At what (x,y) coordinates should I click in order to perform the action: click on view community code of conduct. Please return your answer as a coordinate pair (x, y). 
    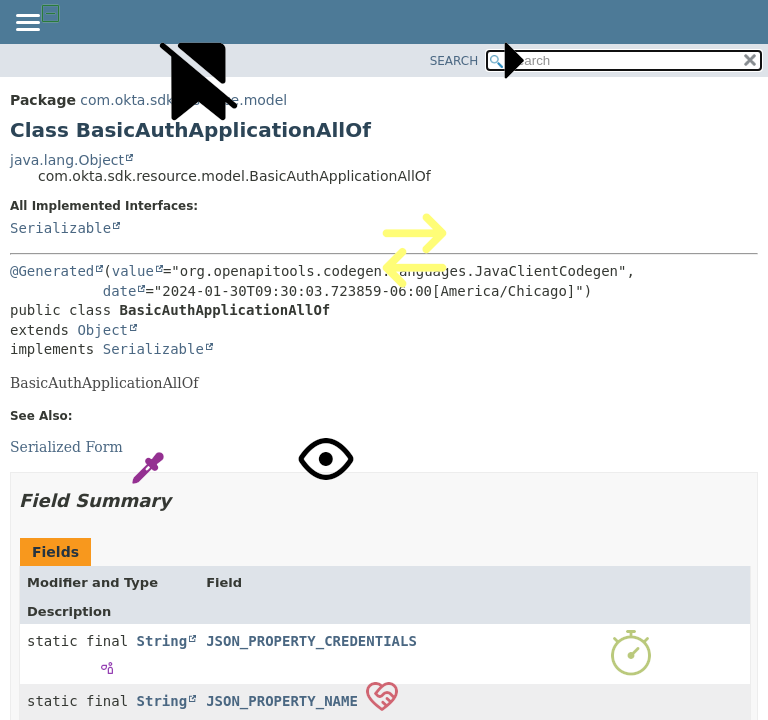
    Looking at the image, I should click on (382, 696).